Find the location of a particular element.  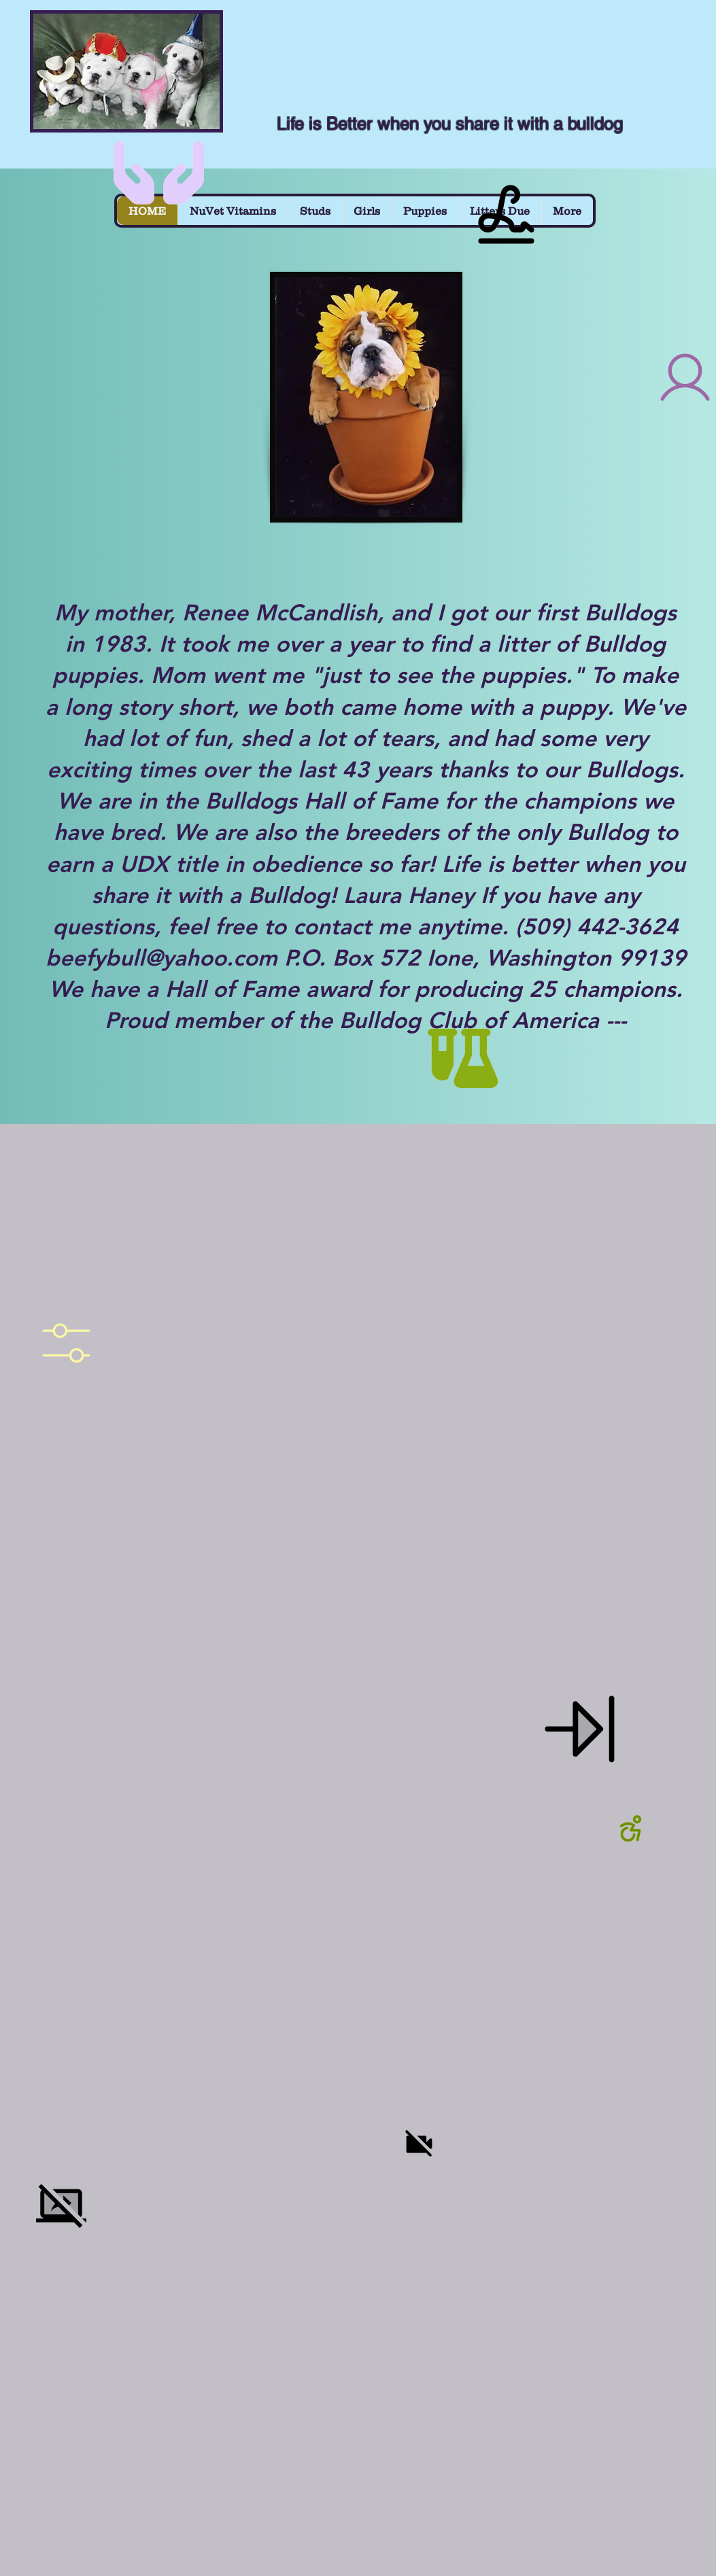

add your signature to a document is located at coordinates (506, 215).